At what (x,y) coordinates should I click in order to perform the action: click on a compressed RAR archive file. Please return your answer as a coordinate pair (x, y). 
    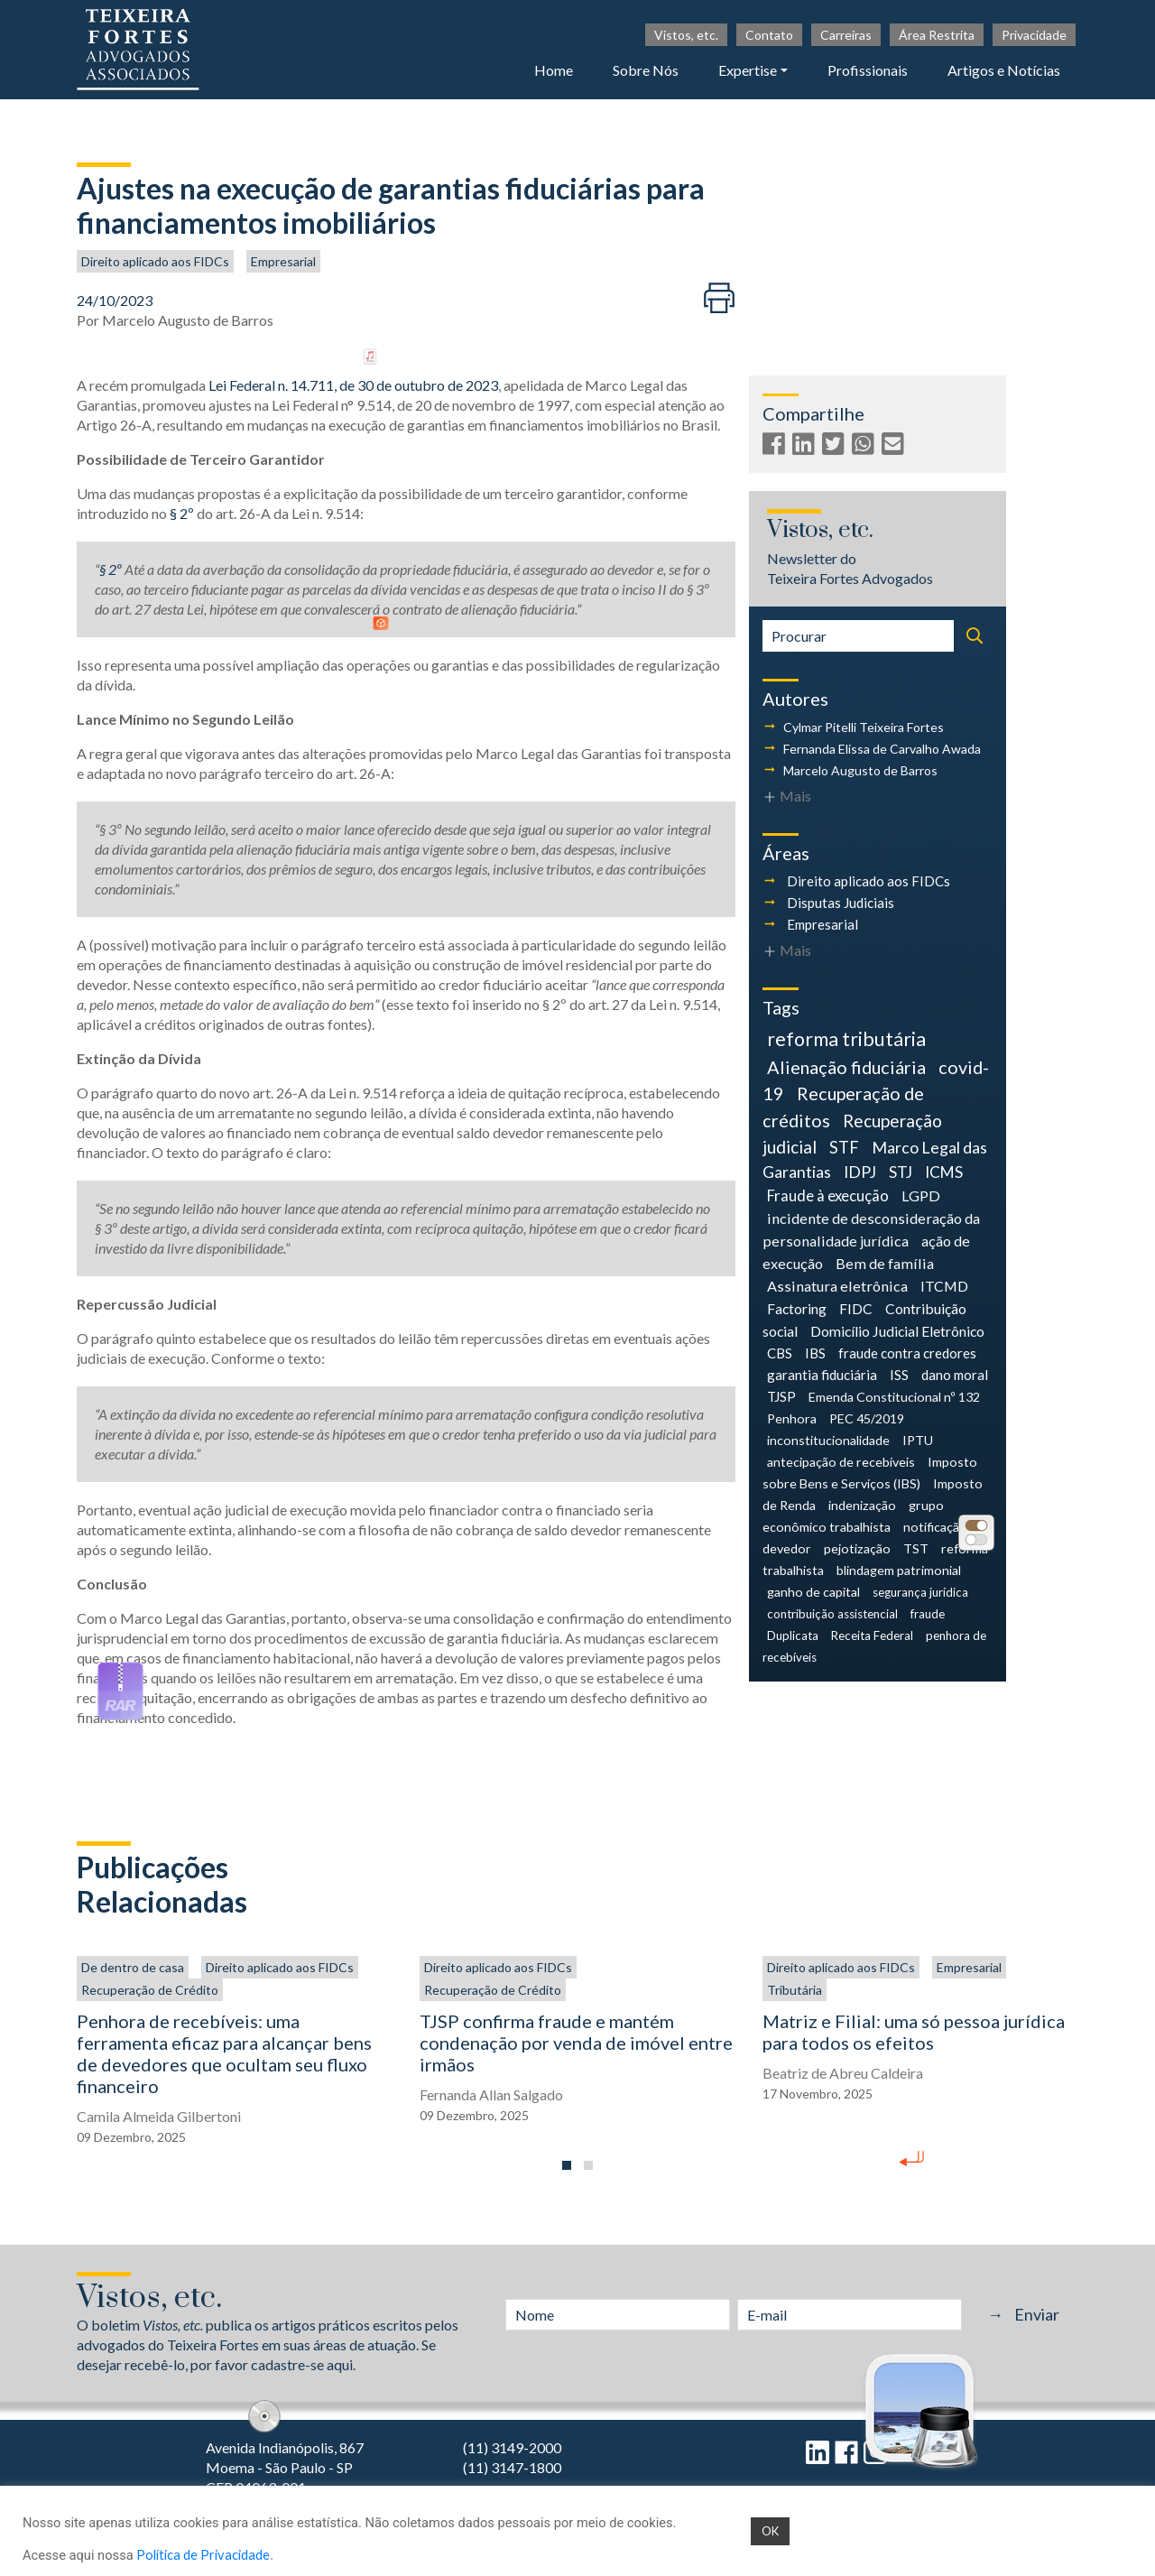
    Looking at the image, I should click on (120, 1691).